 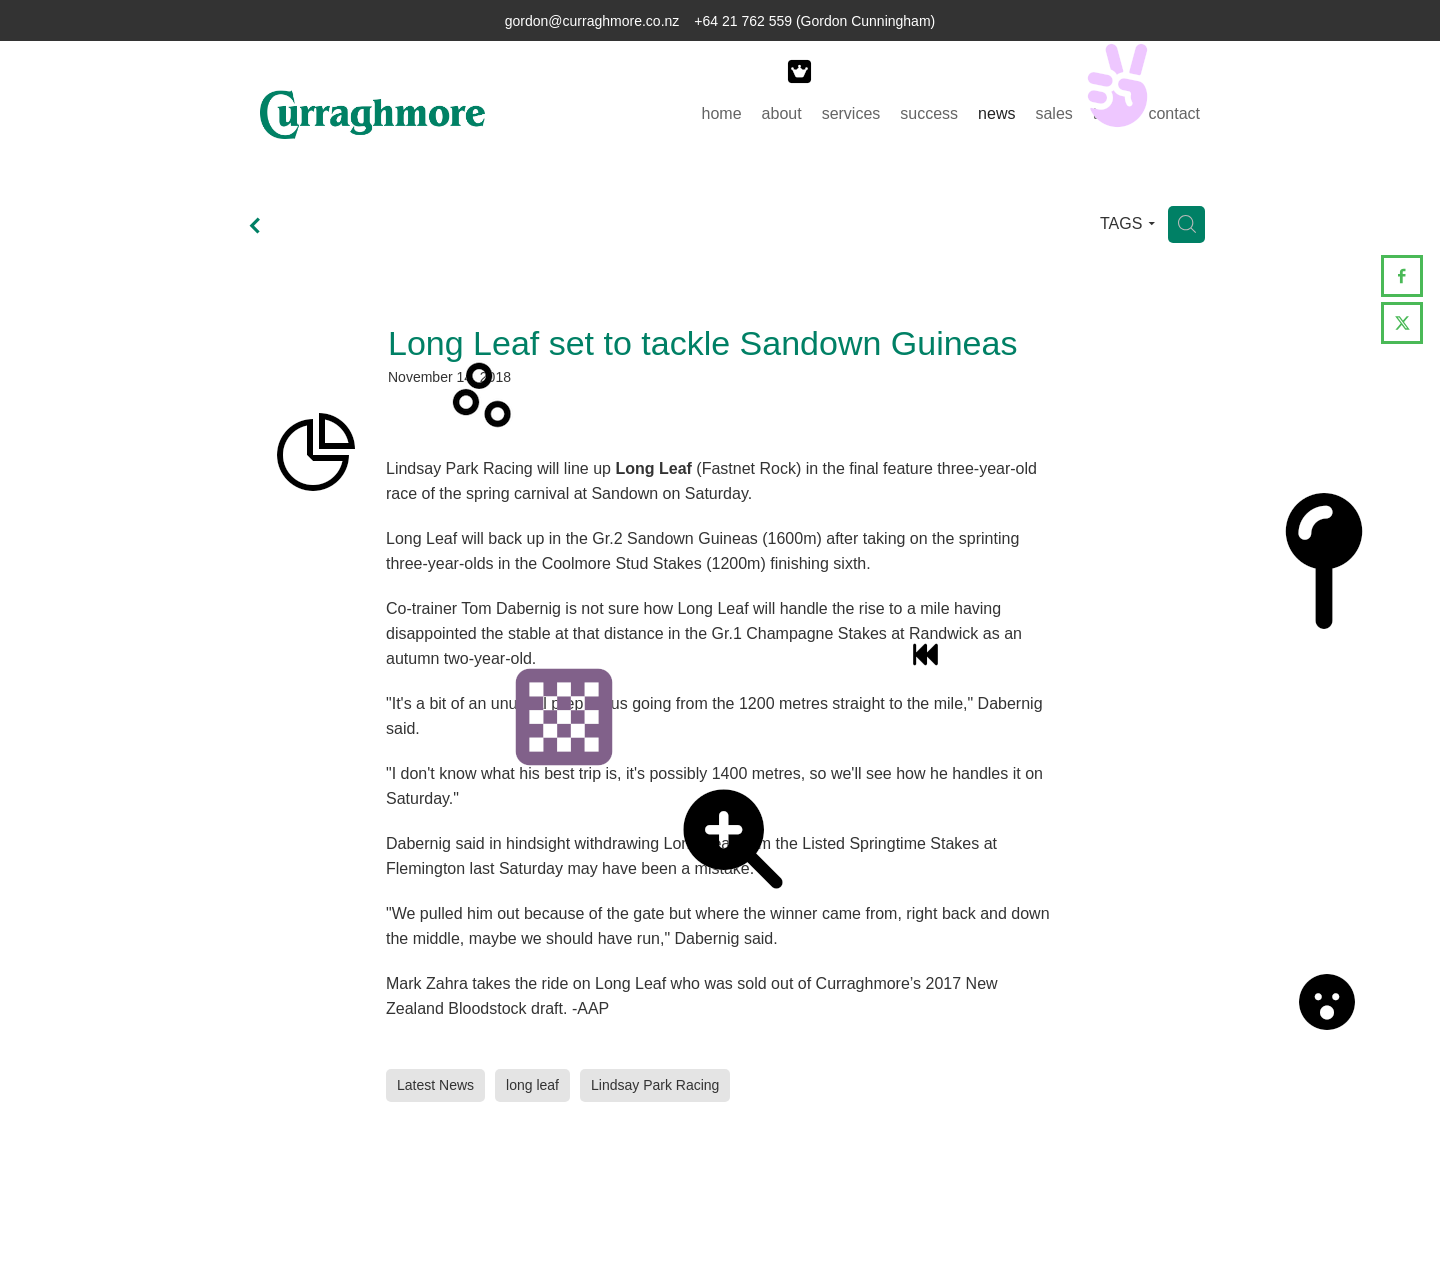 I want to click on mark a location on the map, so click(x=1324, y=561).